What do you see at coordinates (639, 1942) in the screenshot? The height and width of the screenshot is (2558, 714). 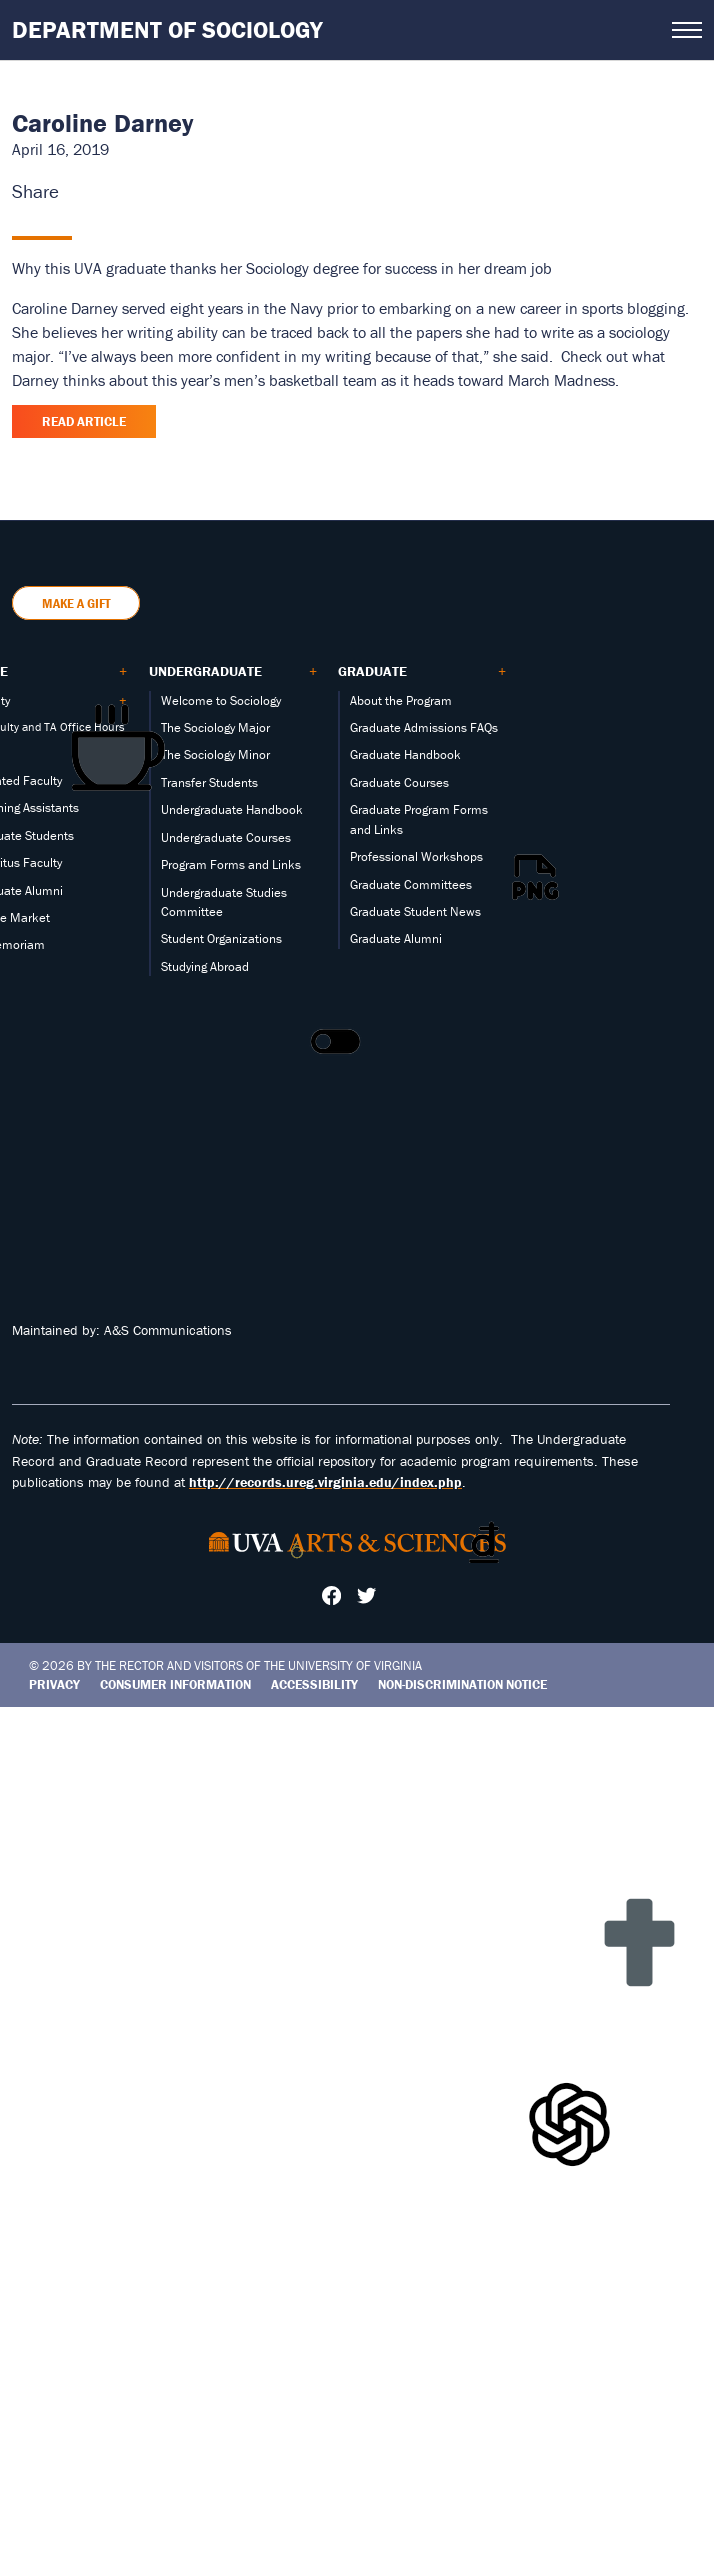 I see `religious or faith-based content indicator` at bounding box center [639, 1942].